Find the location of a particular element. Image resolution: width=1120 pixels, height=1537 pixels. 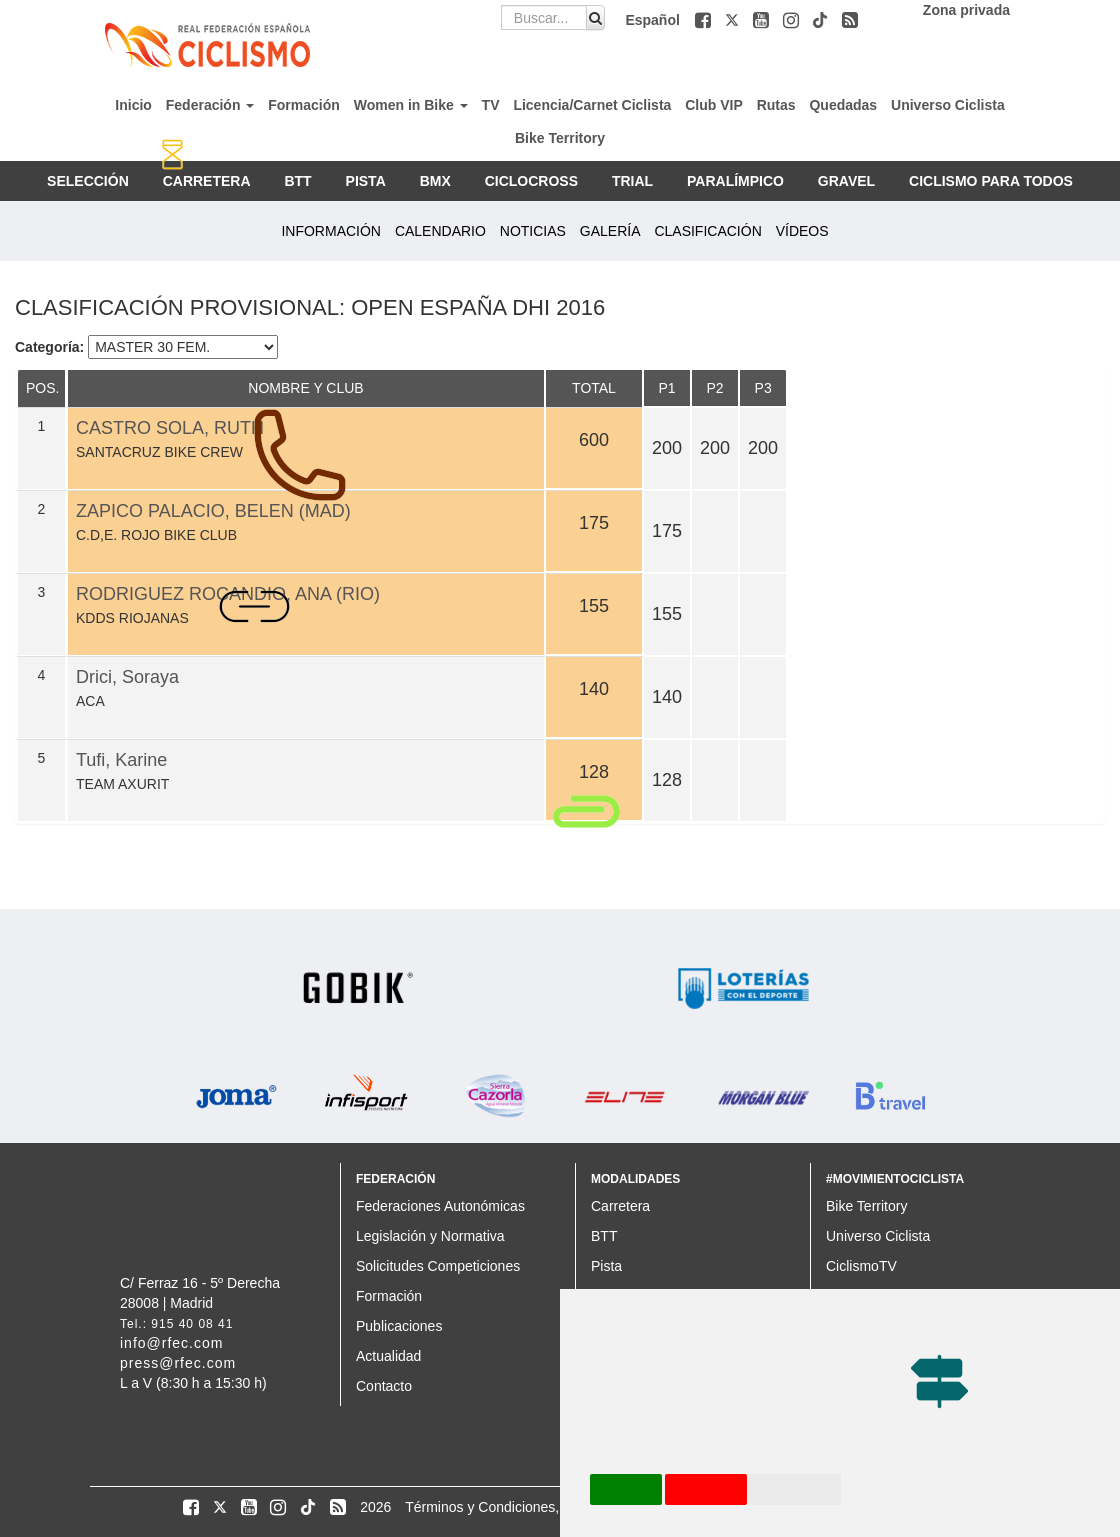

make a phone call is located at coordinates (300, 455).